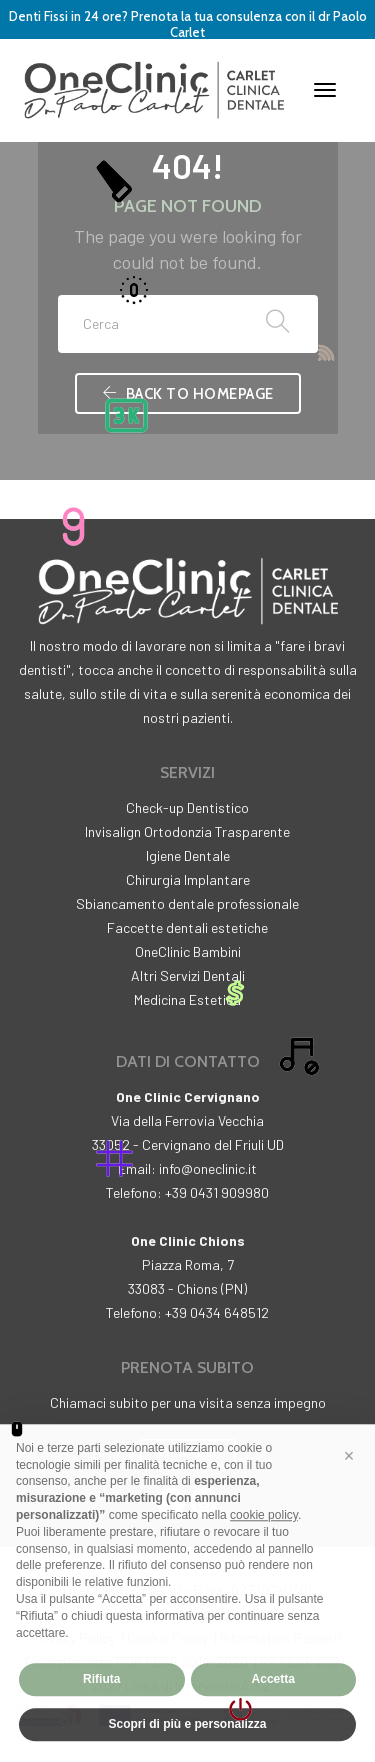 This screenshot has height=1762, width=375. I want to click on indicates the number 9 in a list or sequence, so click(73, 526).